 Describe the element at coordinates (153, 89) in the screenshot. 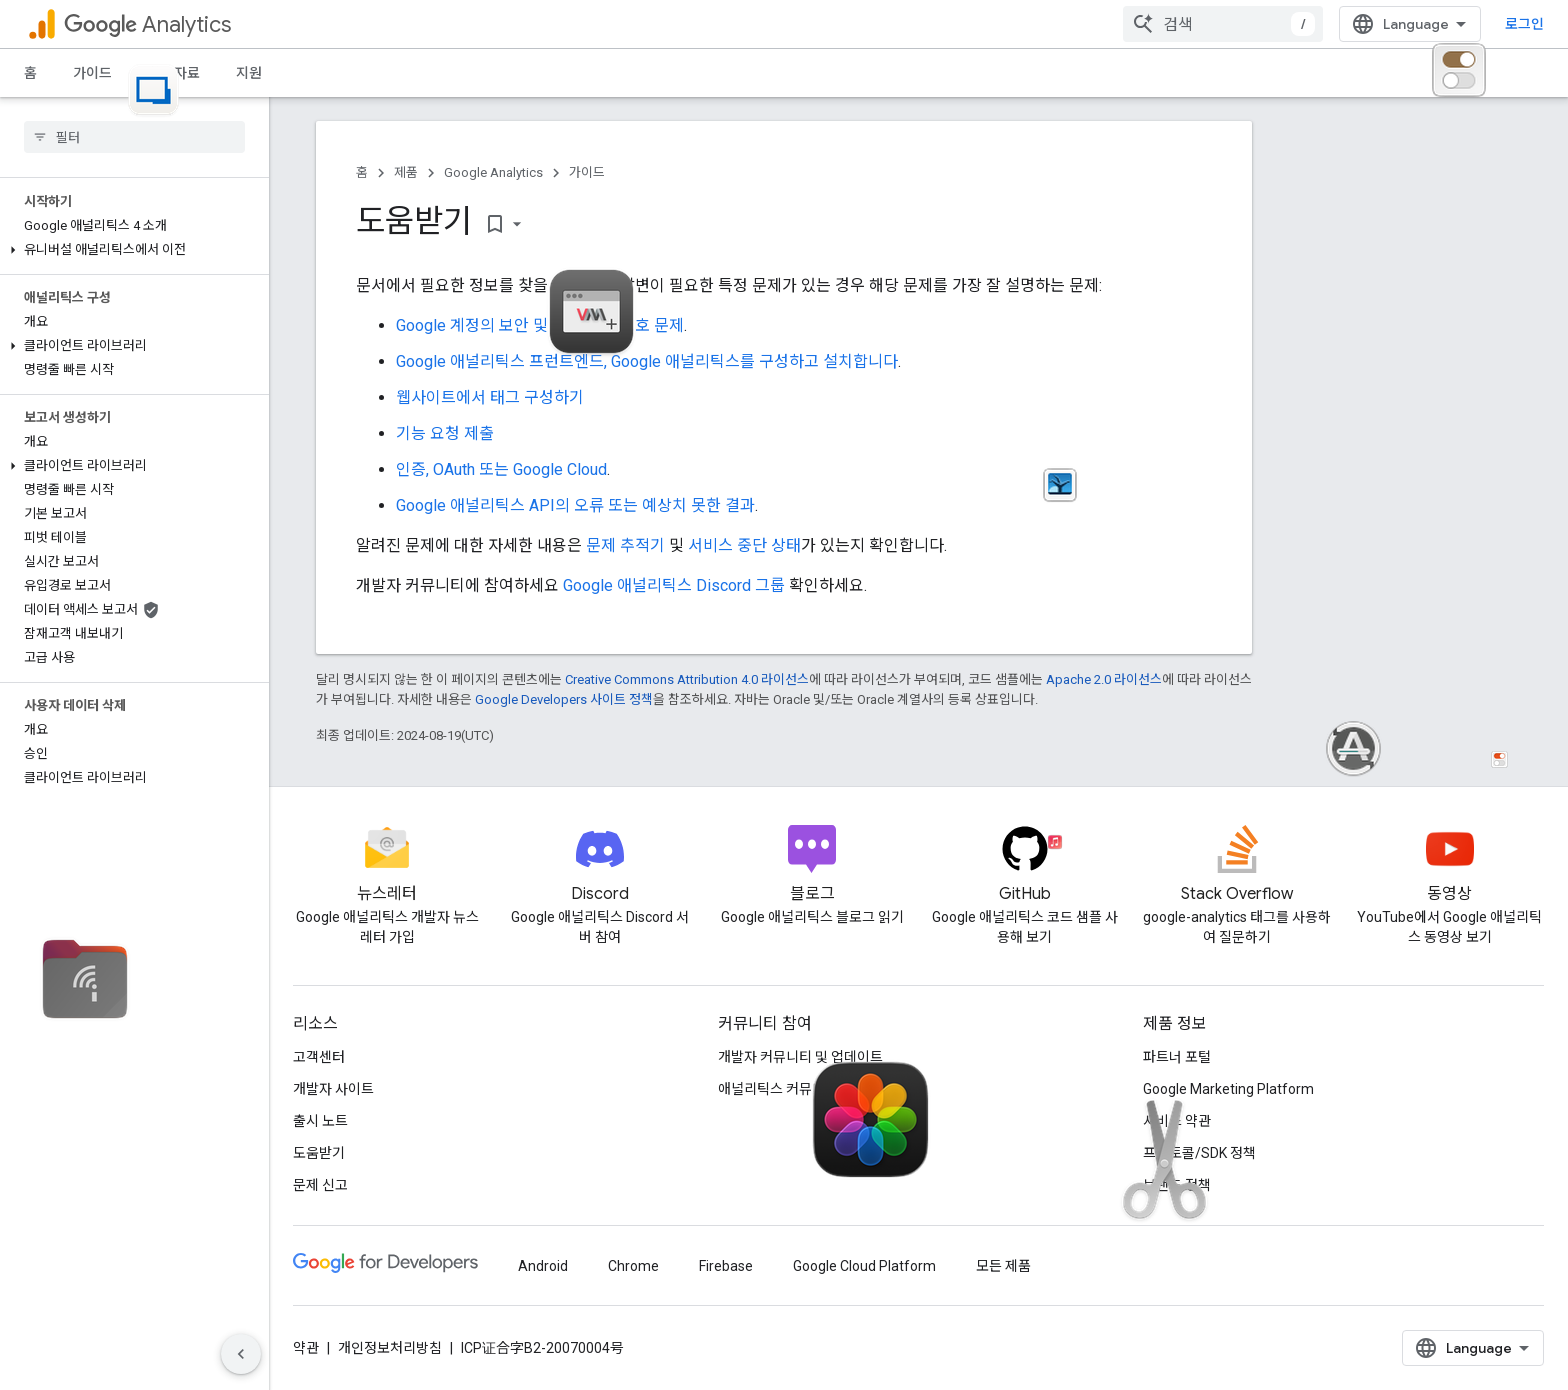

I see `open remote desktop manager` at that location.